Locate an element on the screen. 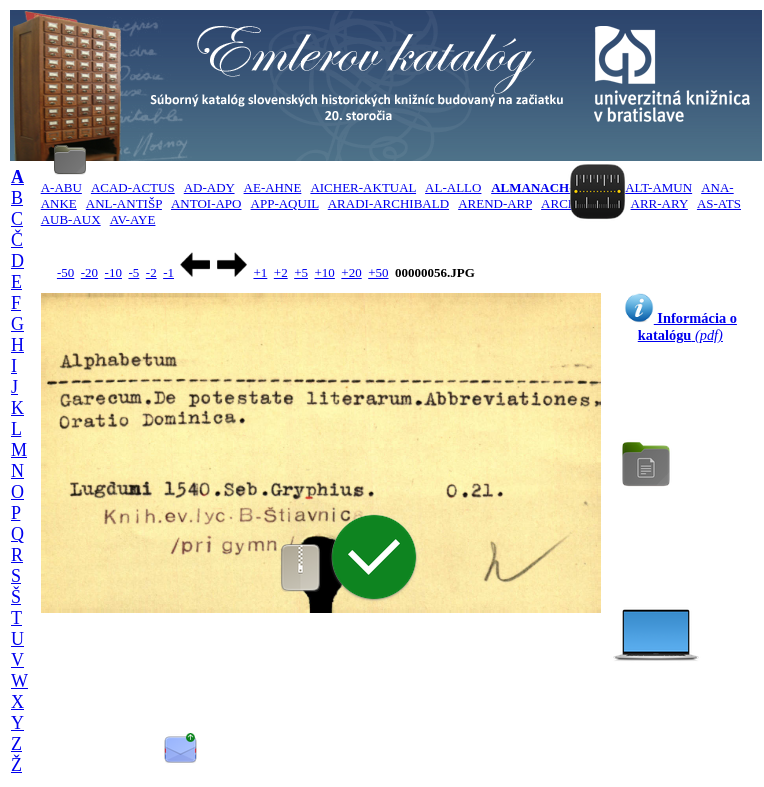 This screenshot has height=787, width=764. open the measure app to check dimensions is located at coordinates (597, 191).